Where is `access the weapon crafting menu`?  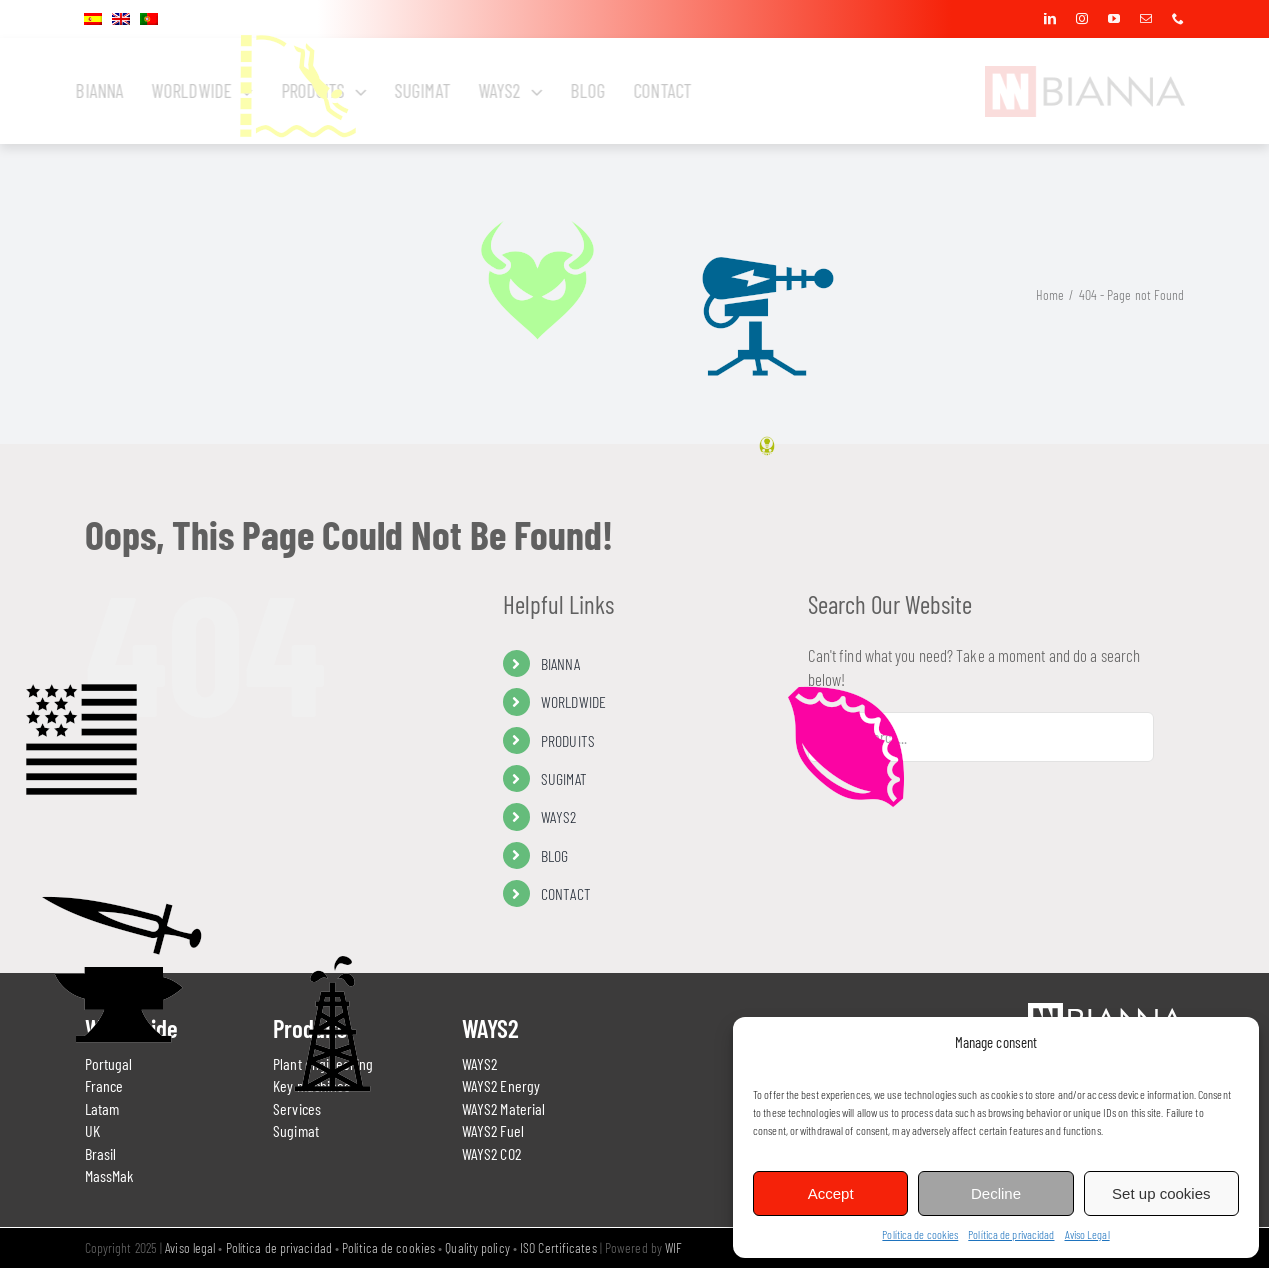 access the weapon crafting menu is located at coordinates (122, 963).